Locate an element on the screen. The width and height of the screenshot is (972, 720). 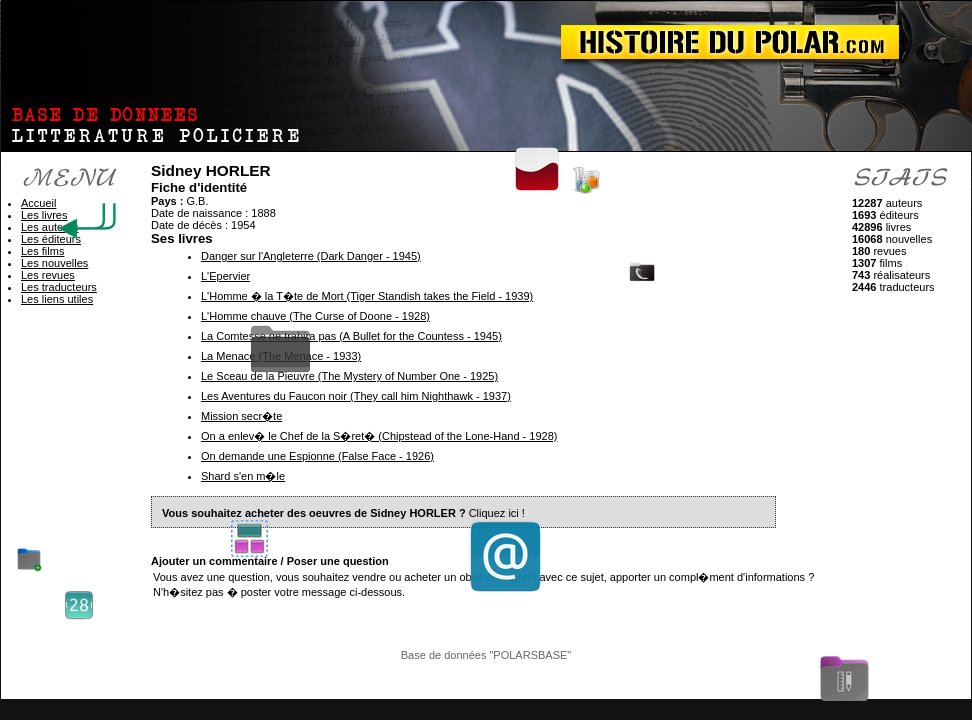
open science or chemistry applications is located at coordinates (586, 180).